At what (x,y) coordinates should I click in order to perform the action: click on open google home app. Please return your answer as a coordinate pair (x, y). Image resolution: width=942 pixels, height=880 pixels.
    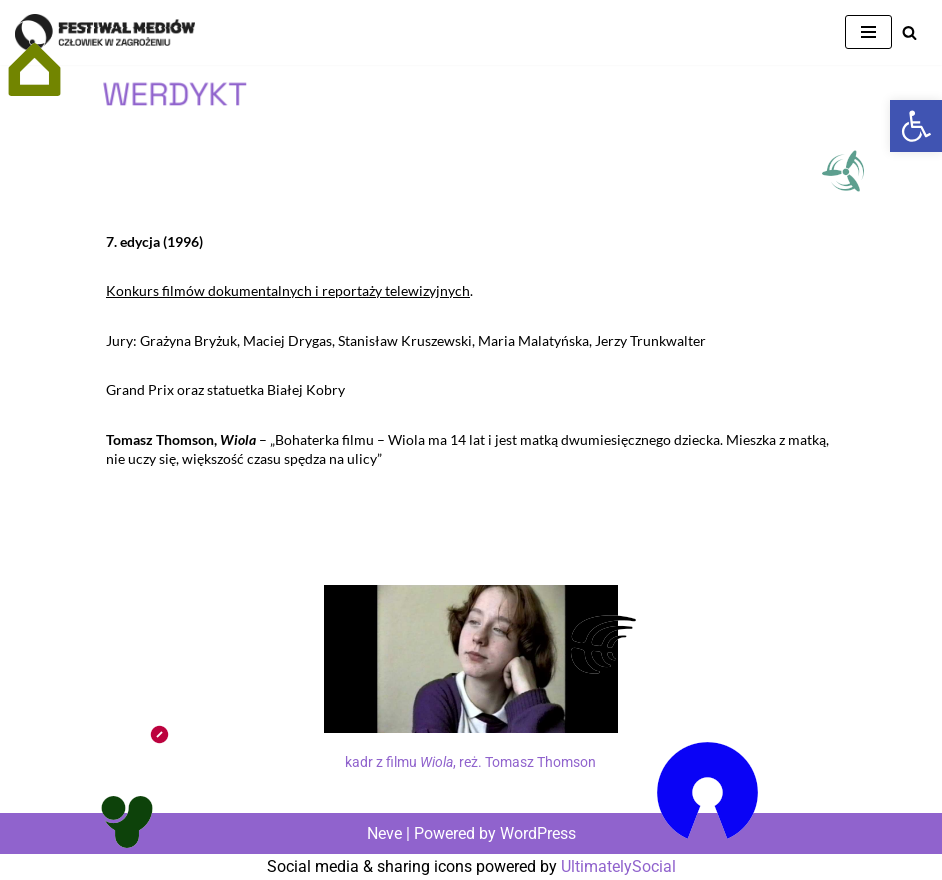
    Looking at the image, I should click on (34, 69).